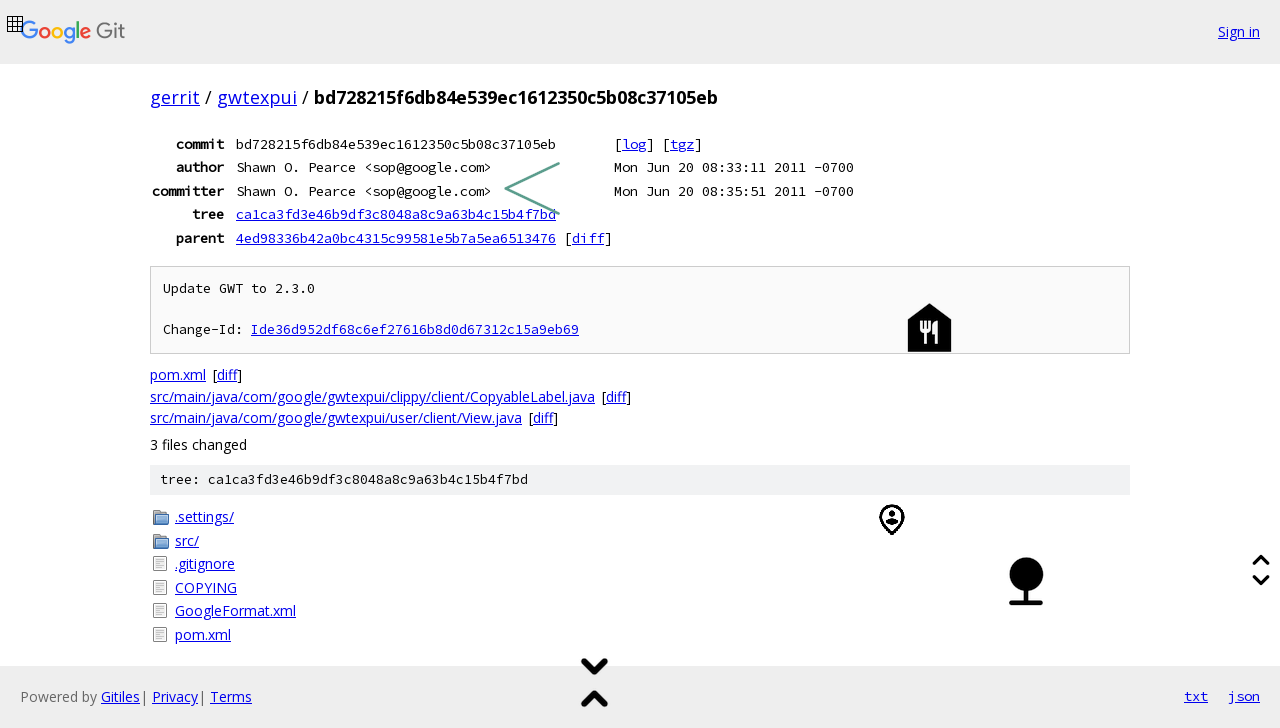 This screenshot has width=1280, height=728. I want to click on go back to the previous screen, so click(533, 188).